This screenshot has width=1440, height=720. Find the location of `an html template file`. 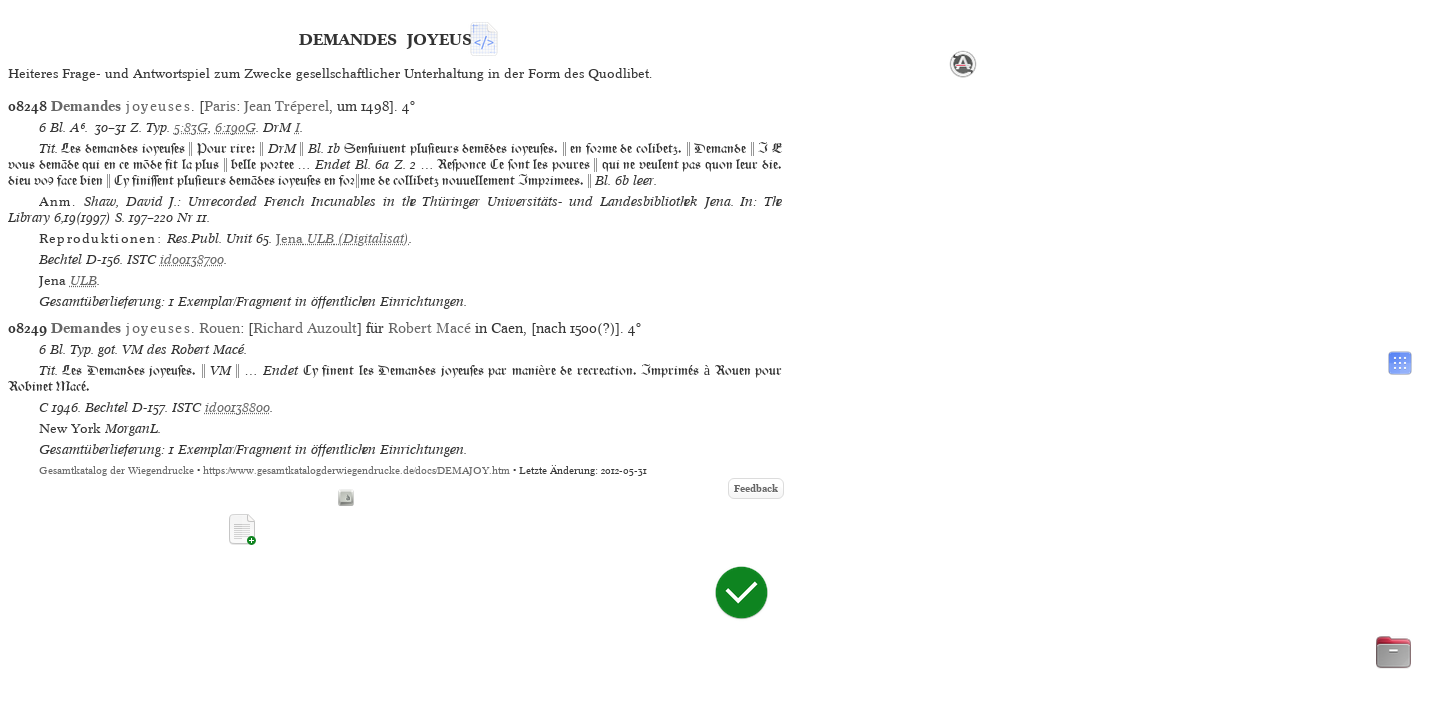

an html template file is located at coordinates (484, 39).